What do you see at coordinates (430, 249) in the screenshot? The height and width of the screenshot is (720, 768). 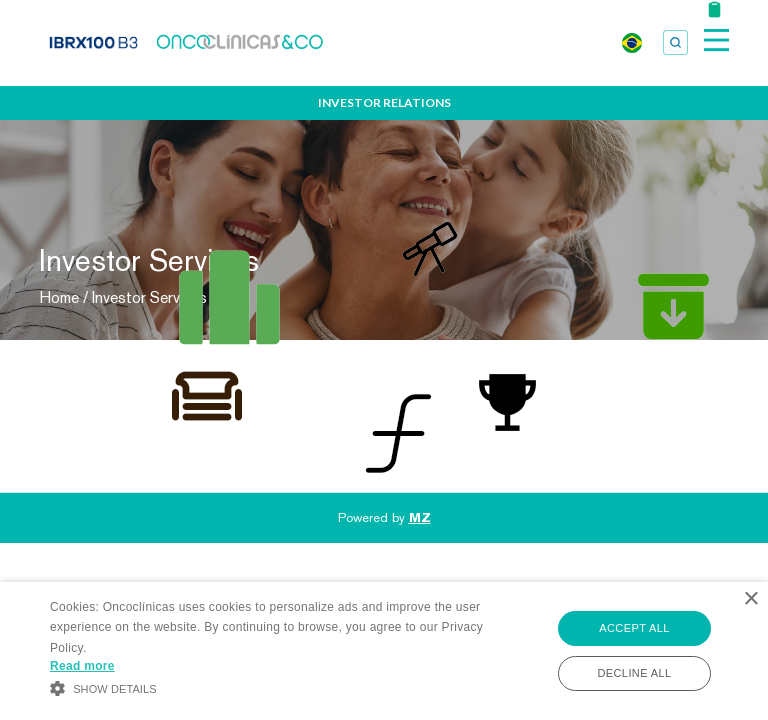 I see `explore or discover new content` at bounding box center [430, 249].